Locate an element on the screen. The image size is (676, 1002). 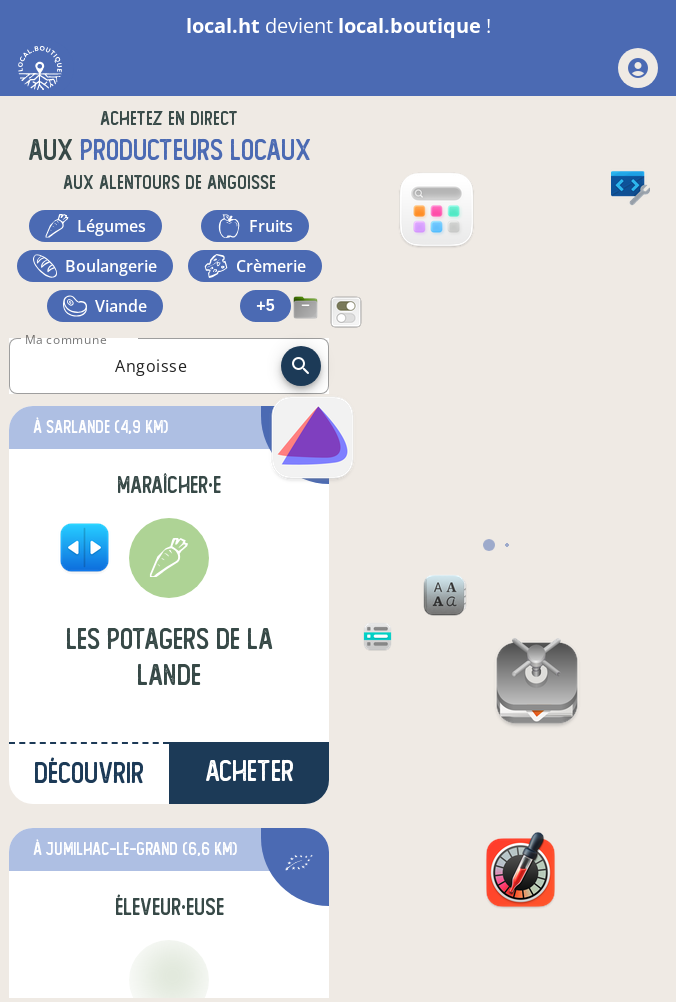
open Curtail image compression app is located at coordinates (537, 683).